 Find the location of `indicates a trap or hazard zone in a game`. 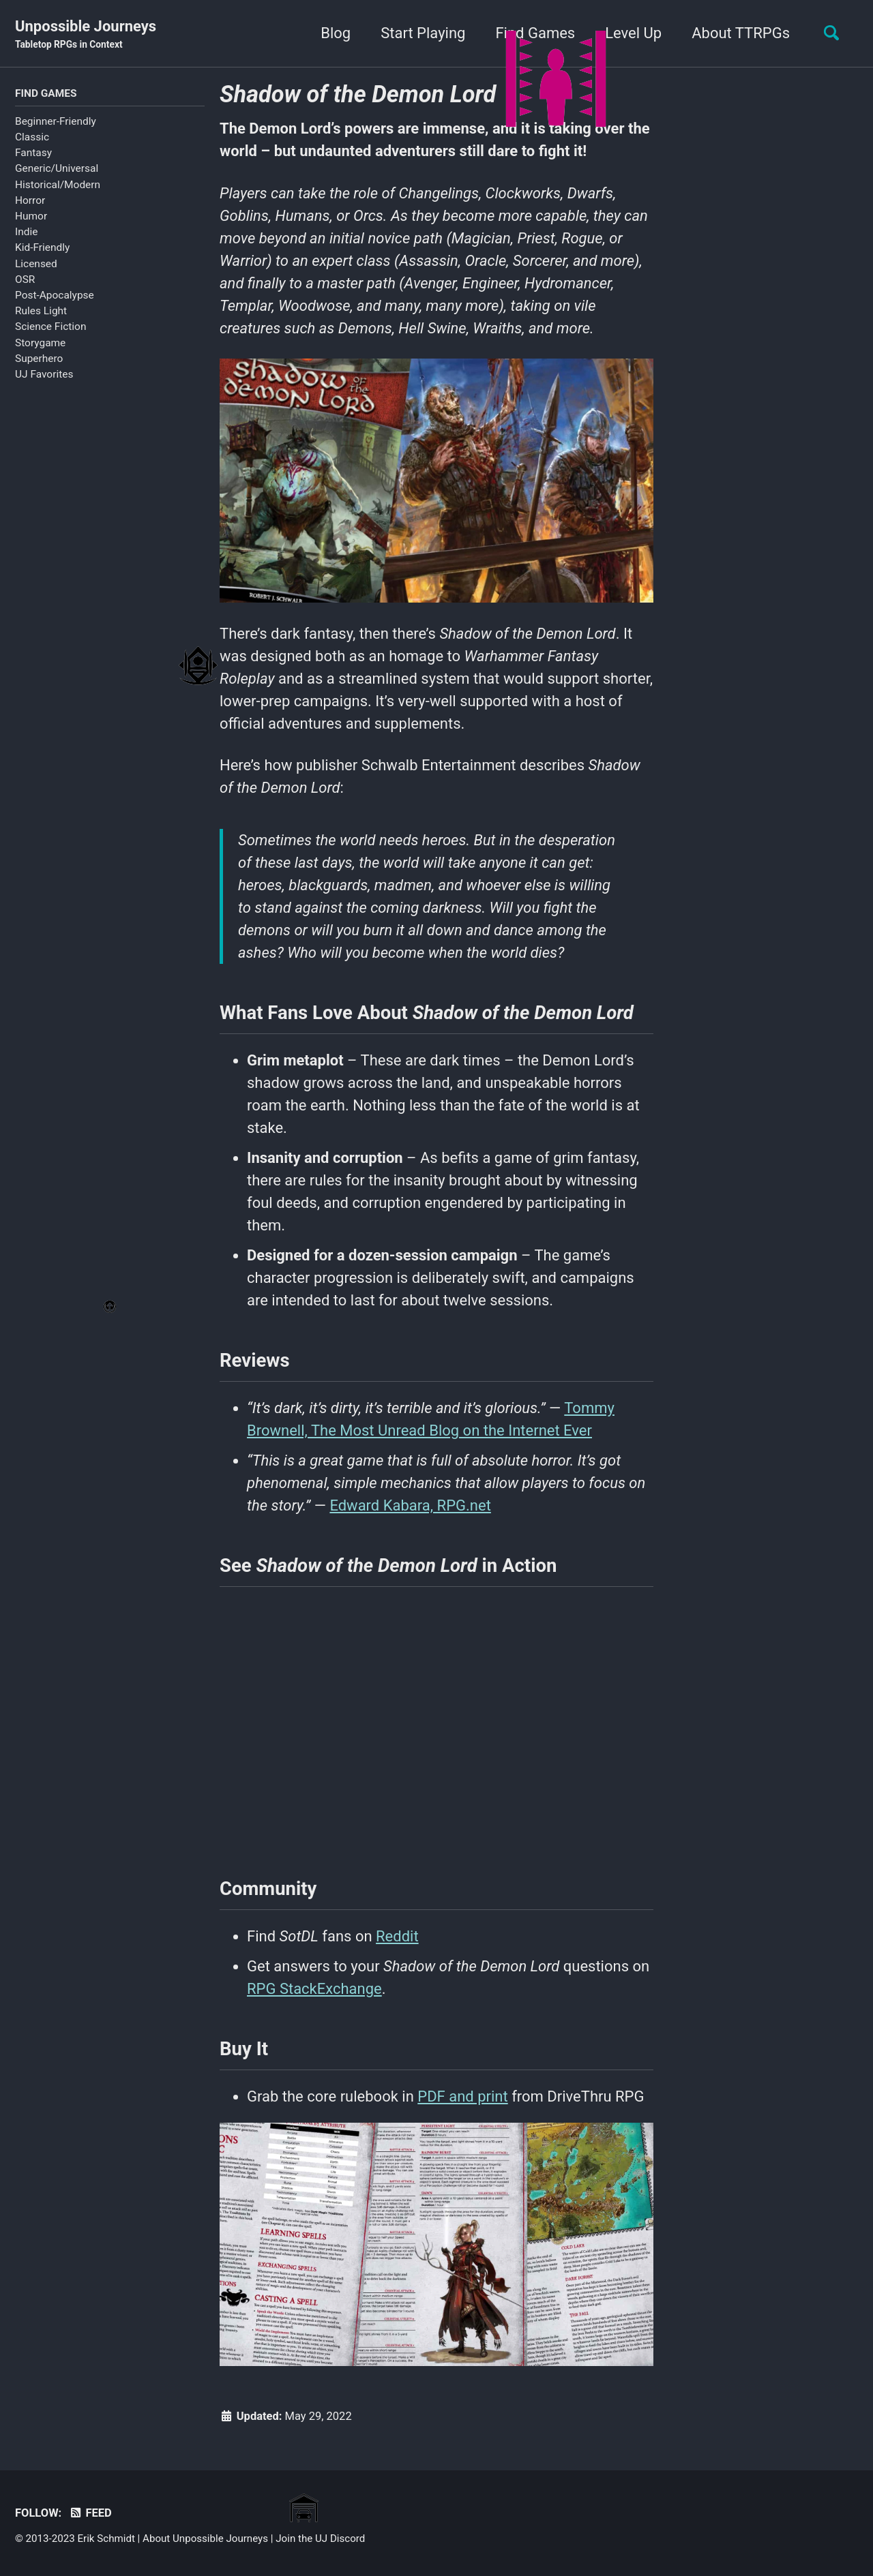

indicates a trap or hazard zone in a game is located at coordinates (556, 77).